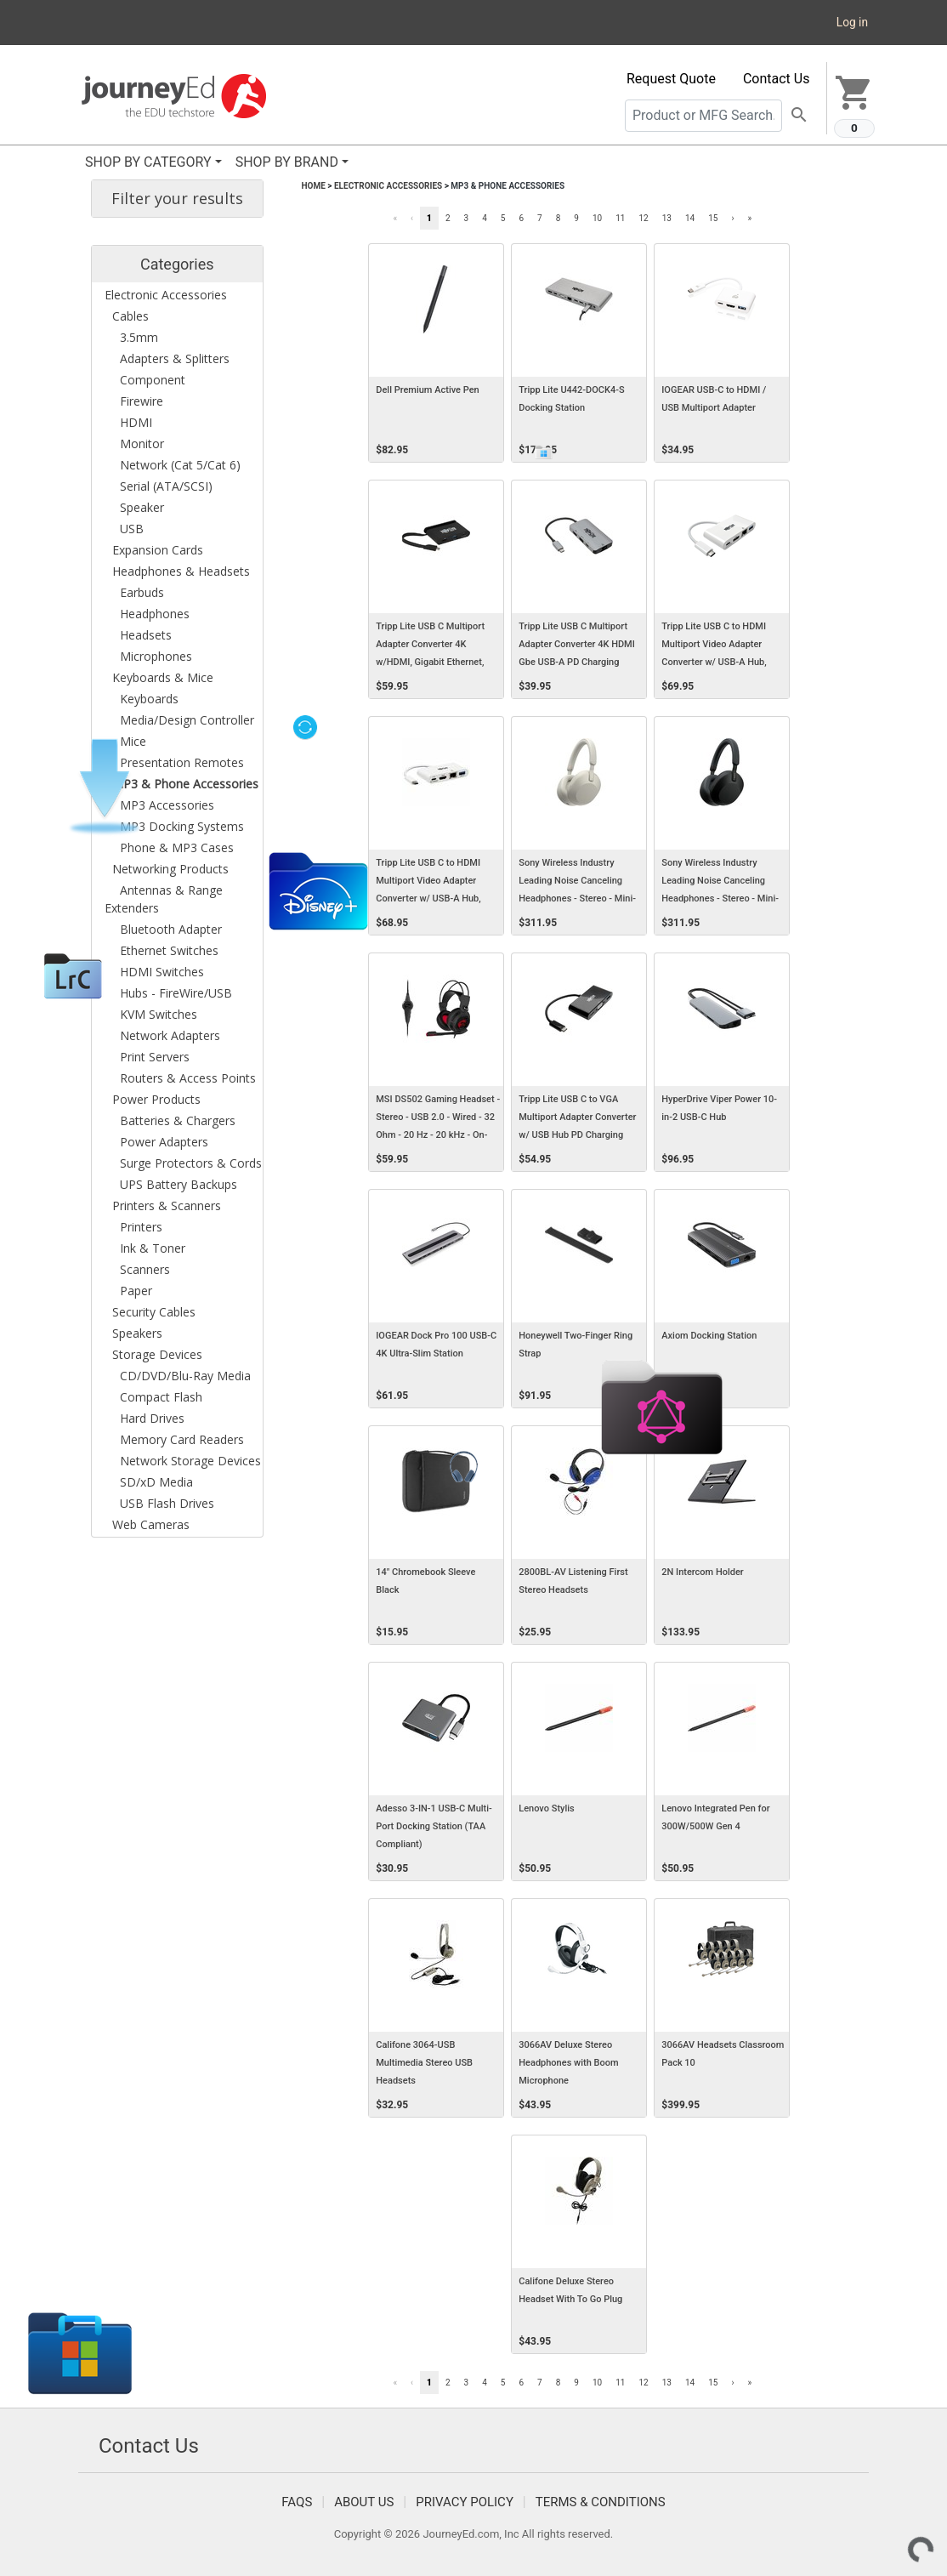  I want to click on open disney+ media folder, so click(318, 894).